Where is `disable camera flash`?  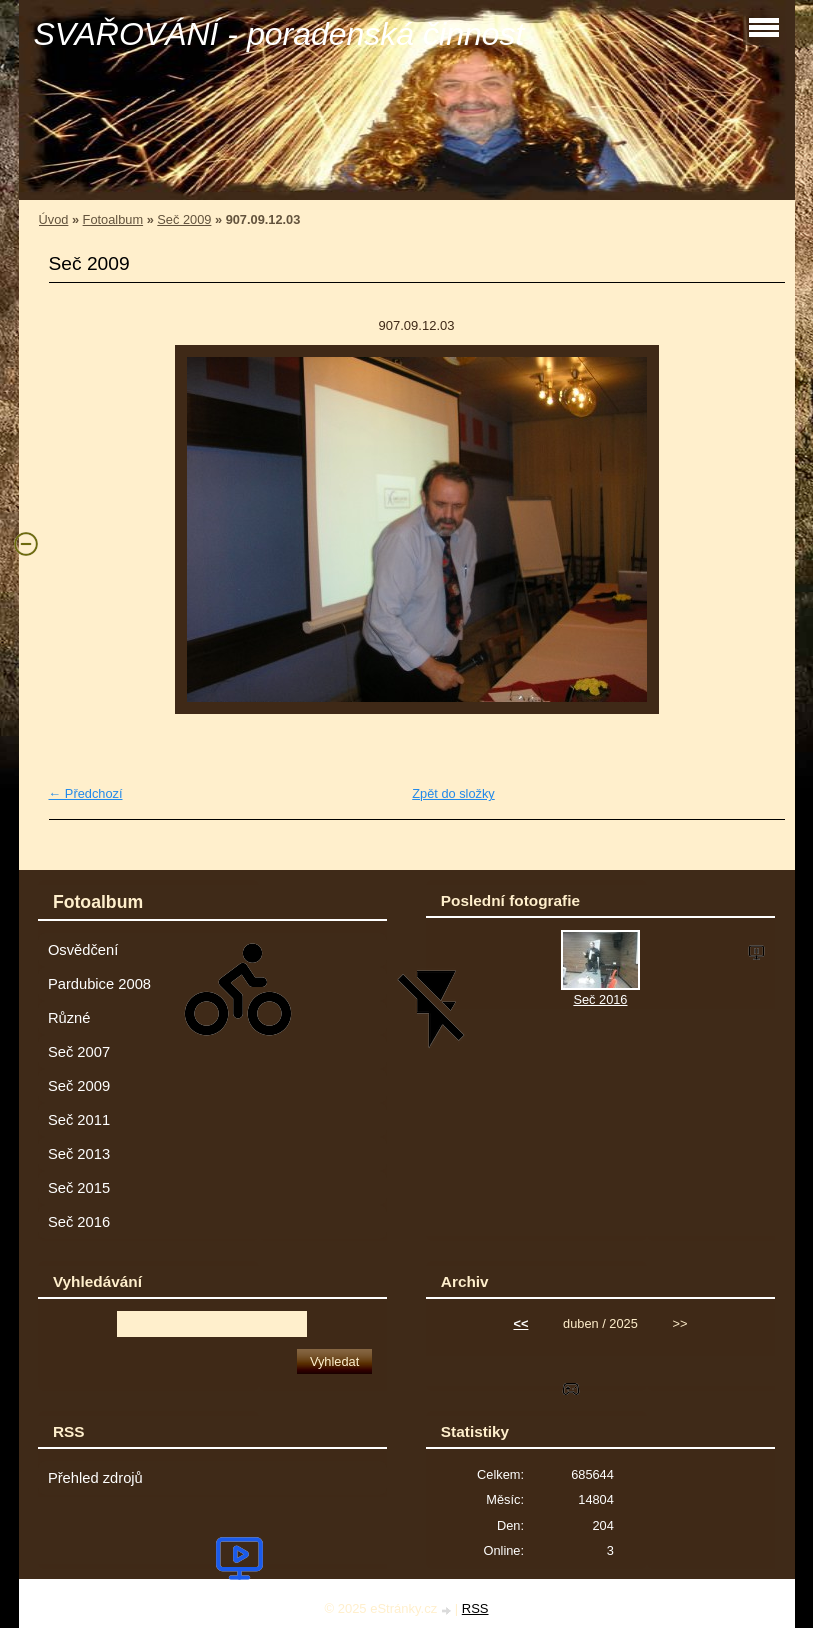
disable camera flash is located at coordinates (436, 1009).